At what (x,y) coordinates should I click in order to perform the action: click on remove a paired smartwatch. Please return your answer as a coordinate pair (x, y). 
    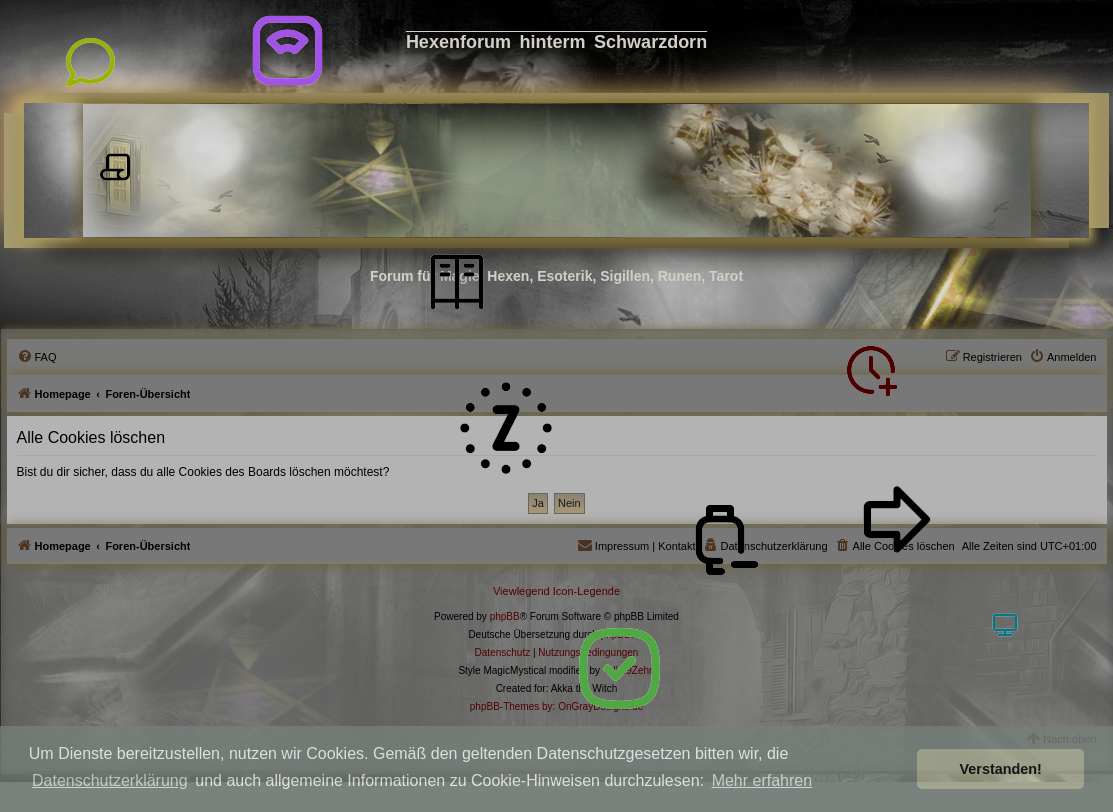
    Looking at the image, I should click on (720, 540).